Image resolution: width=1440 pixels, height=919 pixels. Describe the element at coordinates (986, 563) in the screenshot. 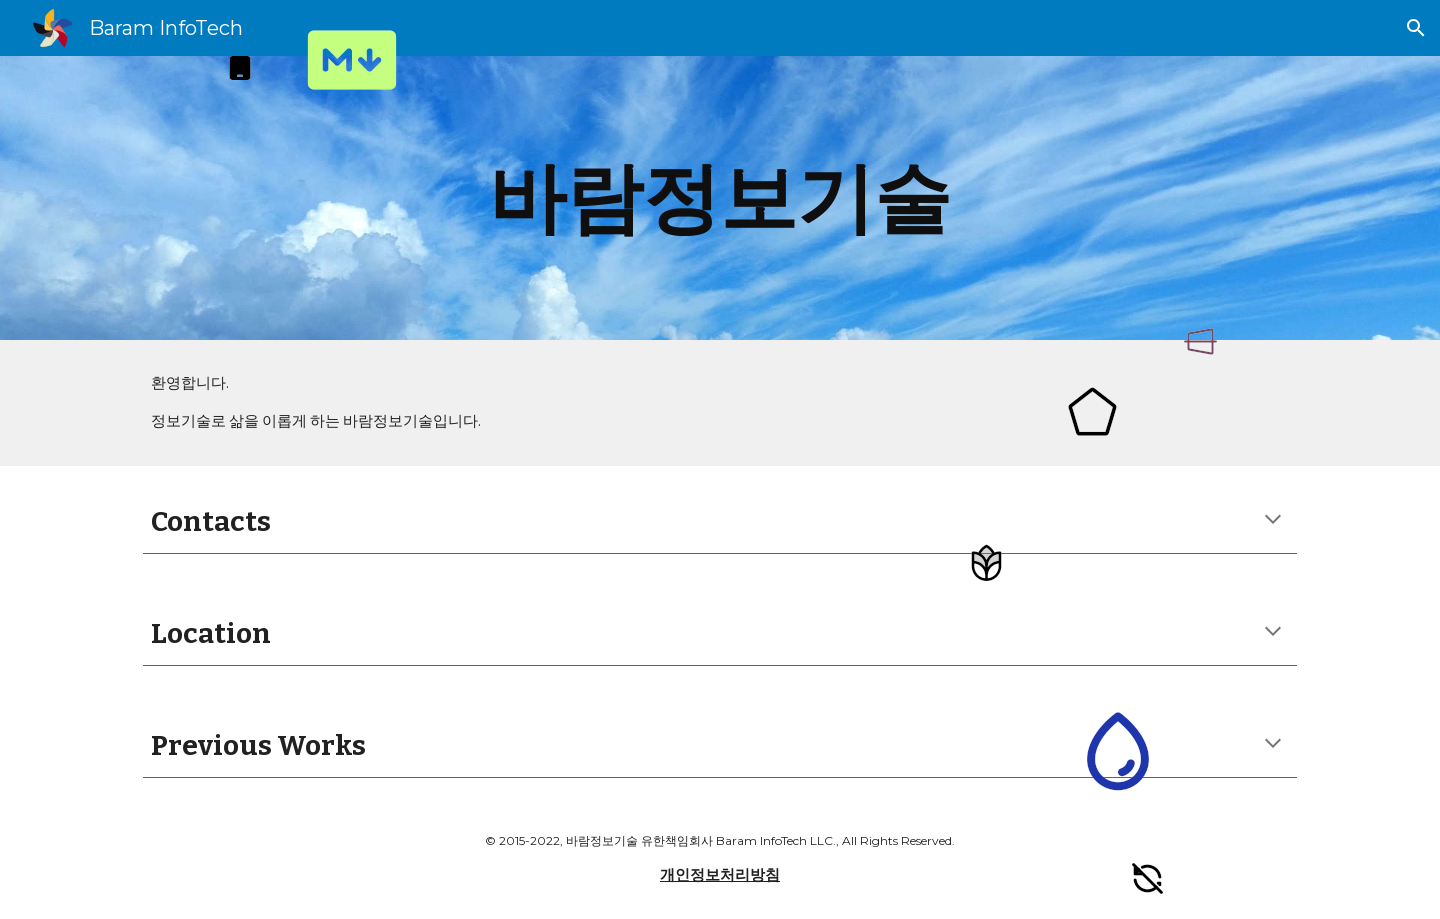

I see `indicates grain or wheat-based ingredients` at that location.